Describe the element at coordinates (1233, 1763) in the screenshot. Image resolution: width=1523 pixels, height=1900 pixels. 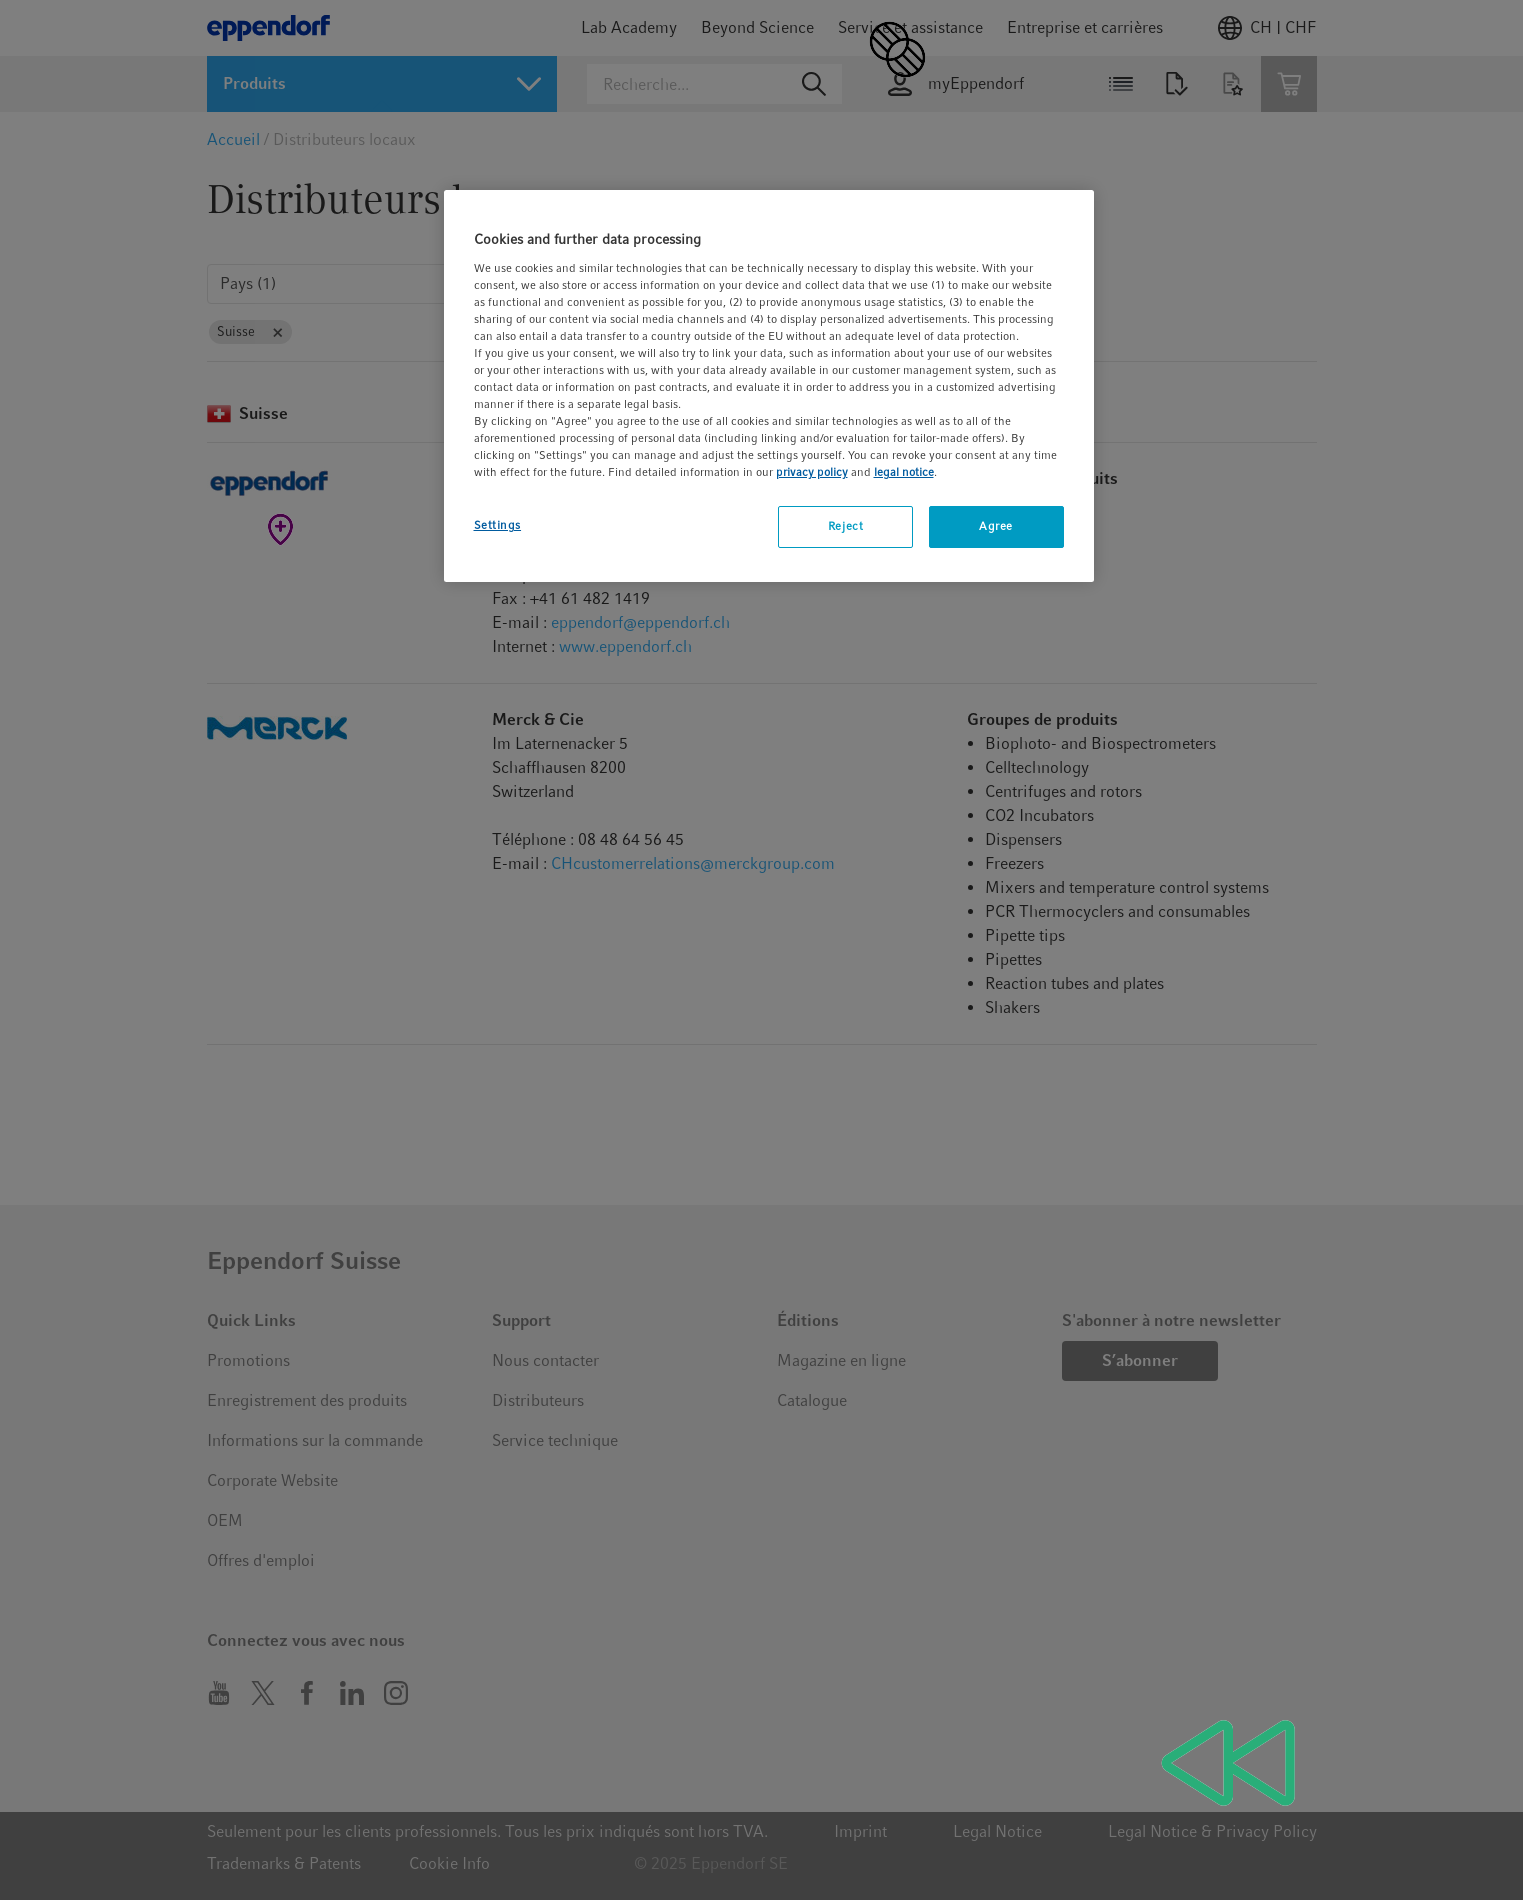
I see `rewind media or skip backward` at that location.